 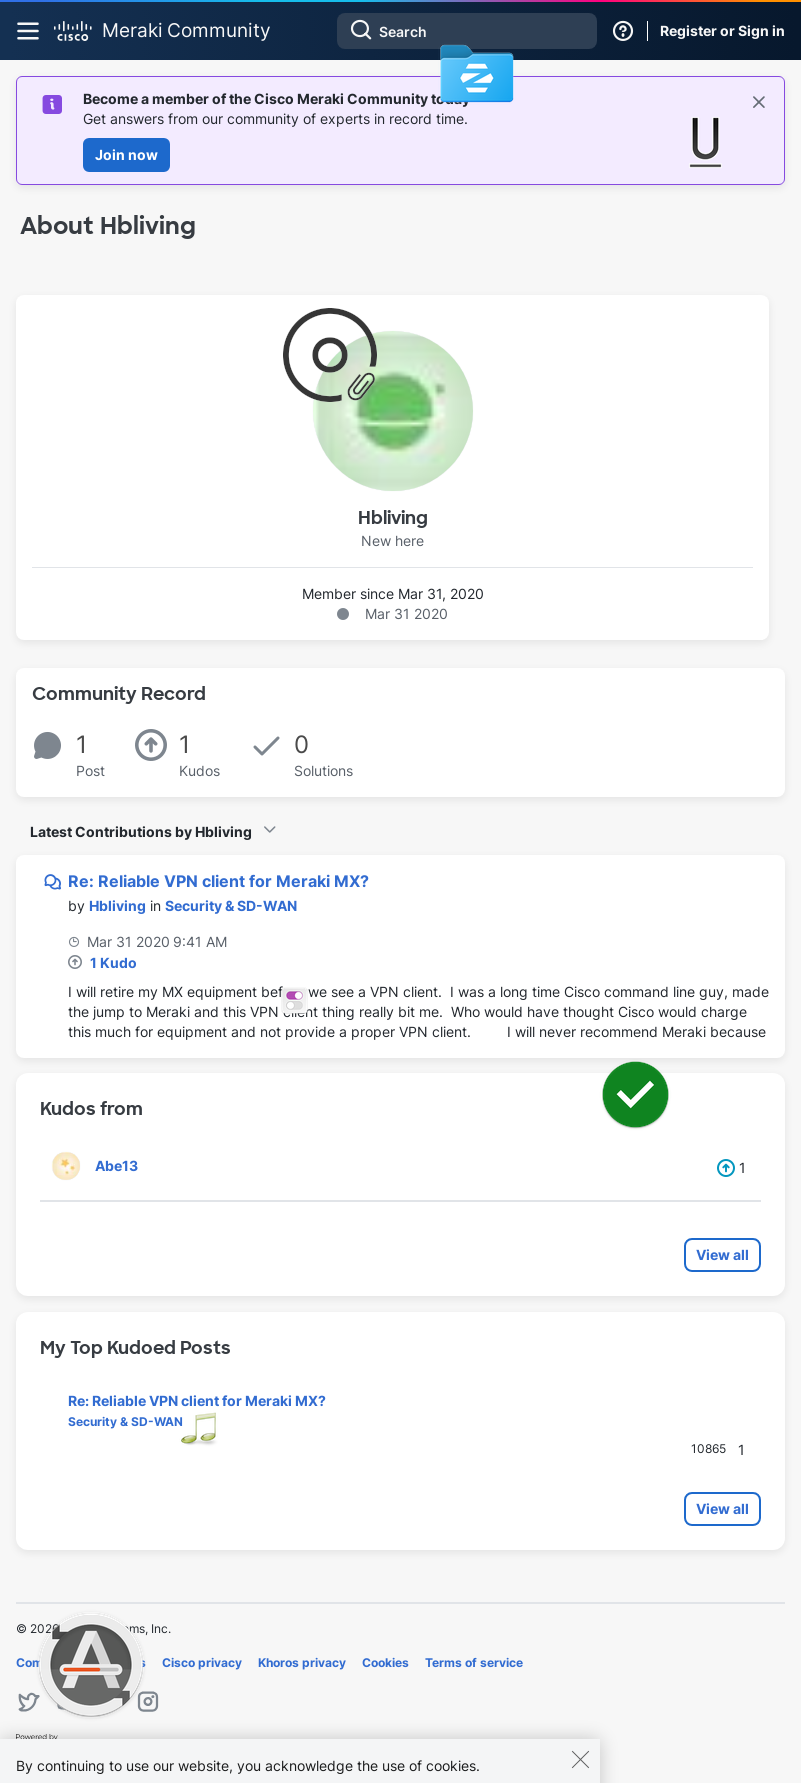 I want to click on confirm or apply changes, so click(x=635, y=1094).